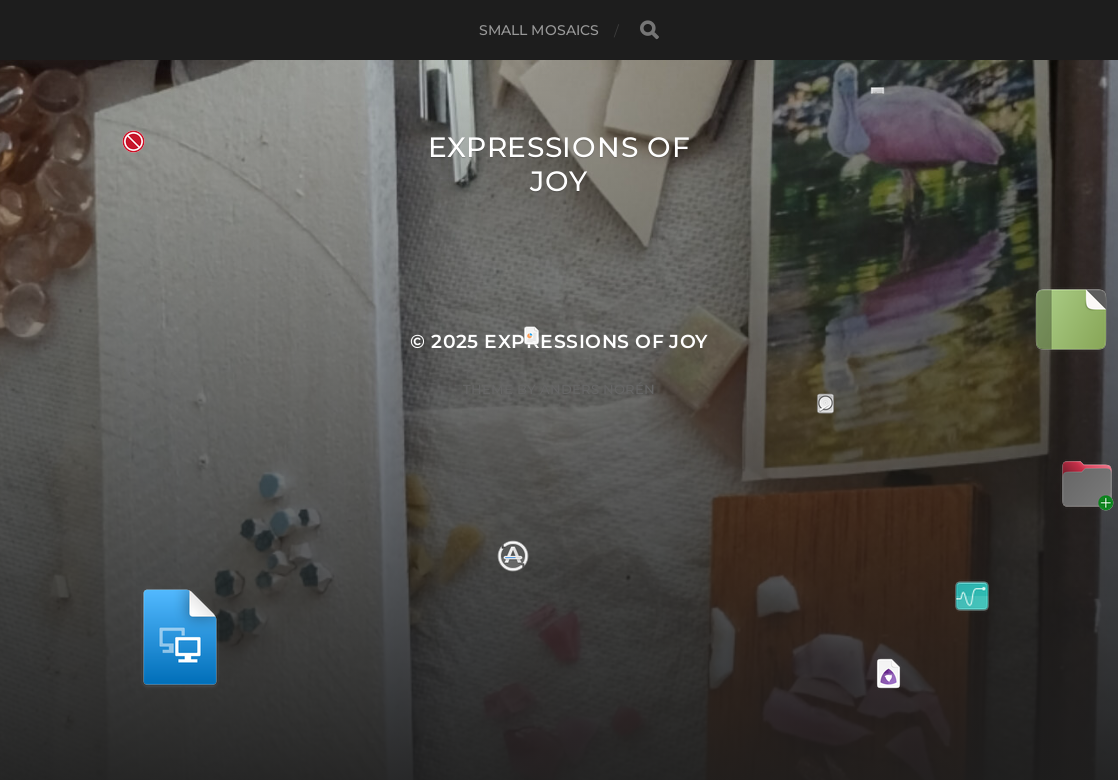 The height and width of the screenshot is (780, 1118). I want to click on open psensor temperature monitoring app, so click(972, 596).